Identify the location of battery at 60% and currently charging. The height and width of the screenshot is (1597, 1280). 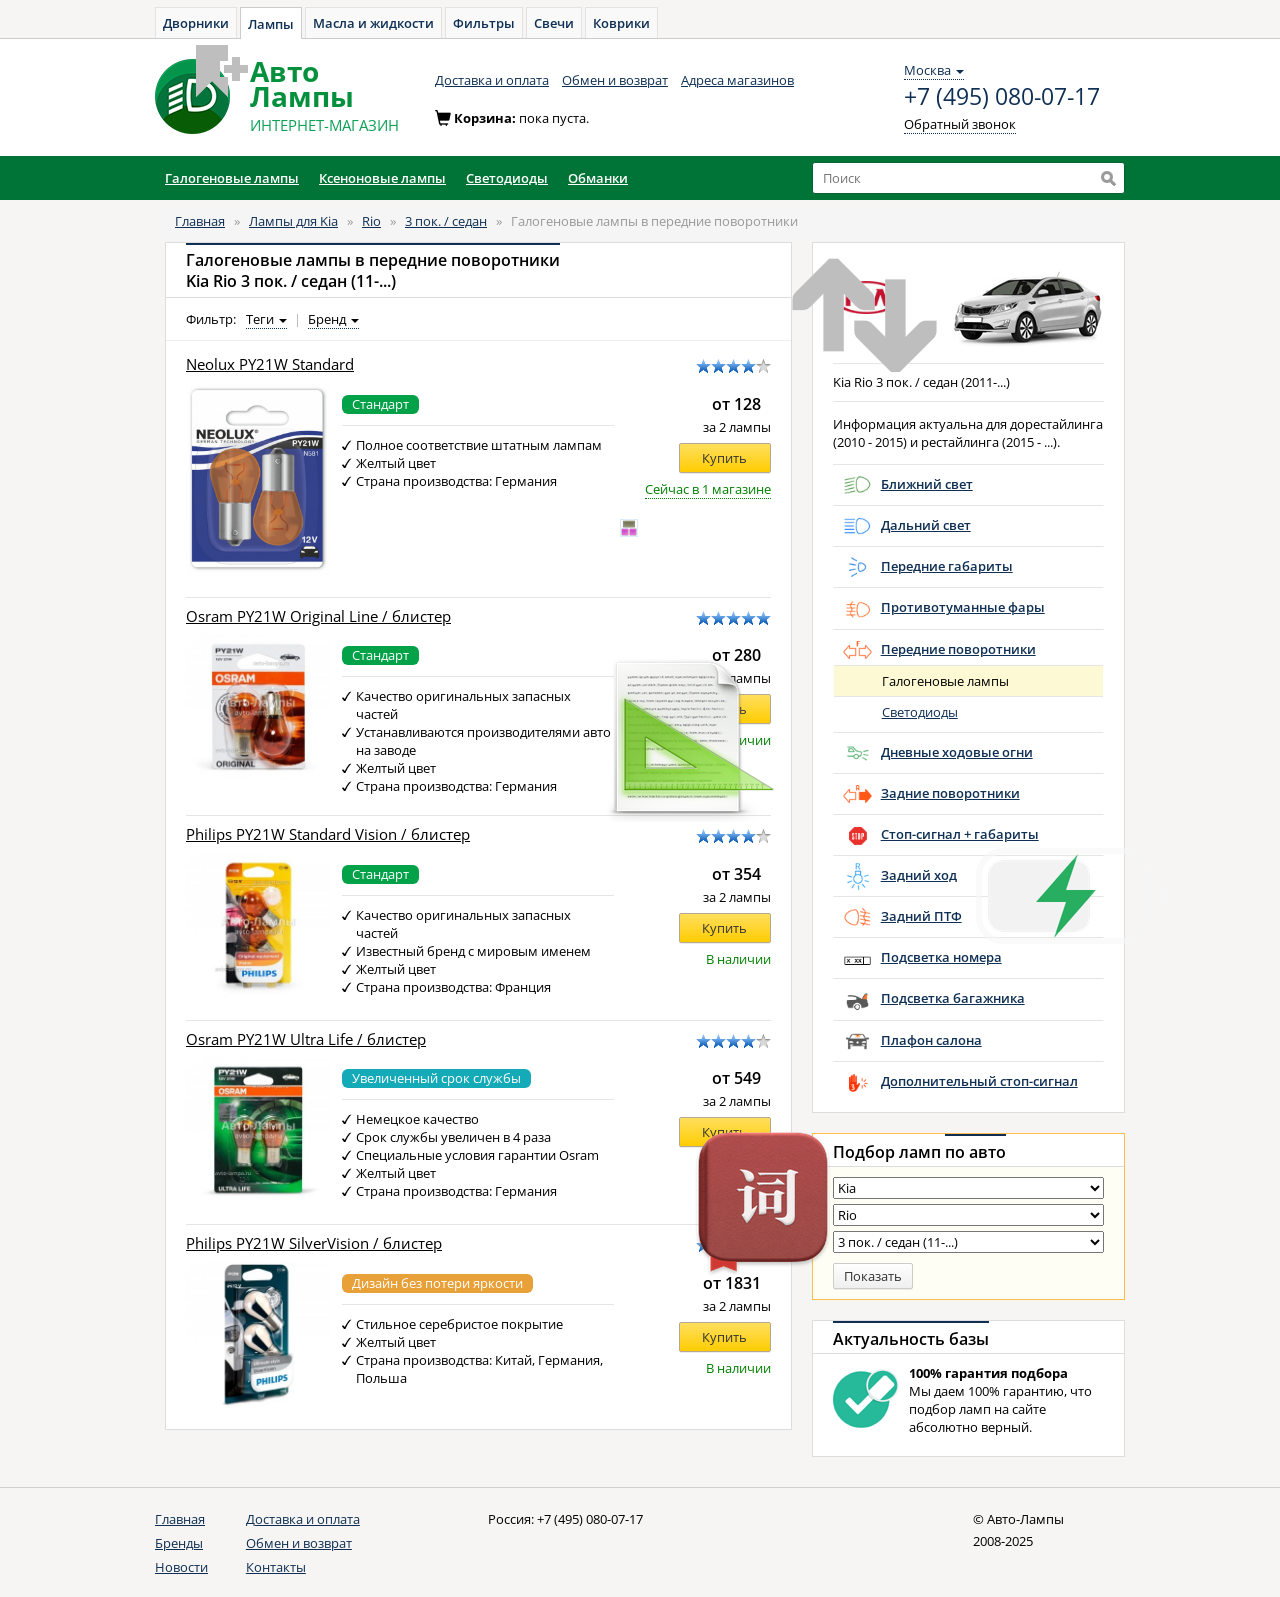
(1072, 896).